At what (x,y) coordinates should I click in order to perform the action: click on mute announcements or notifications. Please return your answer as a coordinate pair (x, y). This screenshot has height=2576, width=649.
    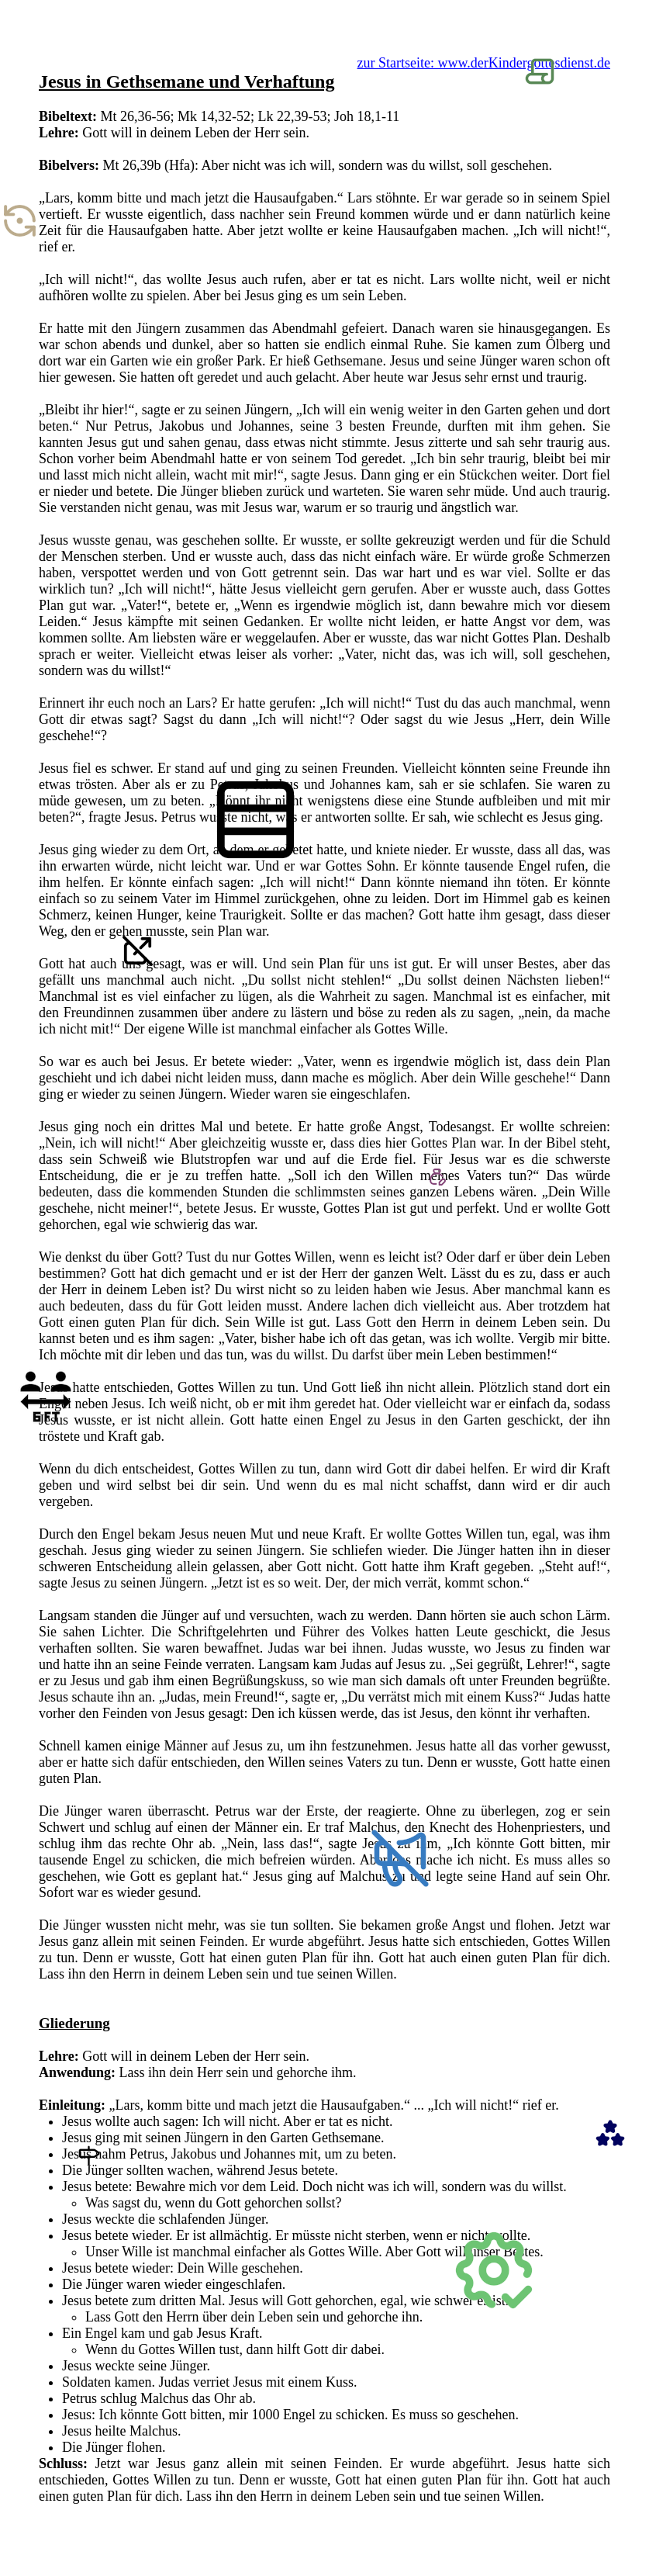
    Looking at the image, I should click on (400, 1858).